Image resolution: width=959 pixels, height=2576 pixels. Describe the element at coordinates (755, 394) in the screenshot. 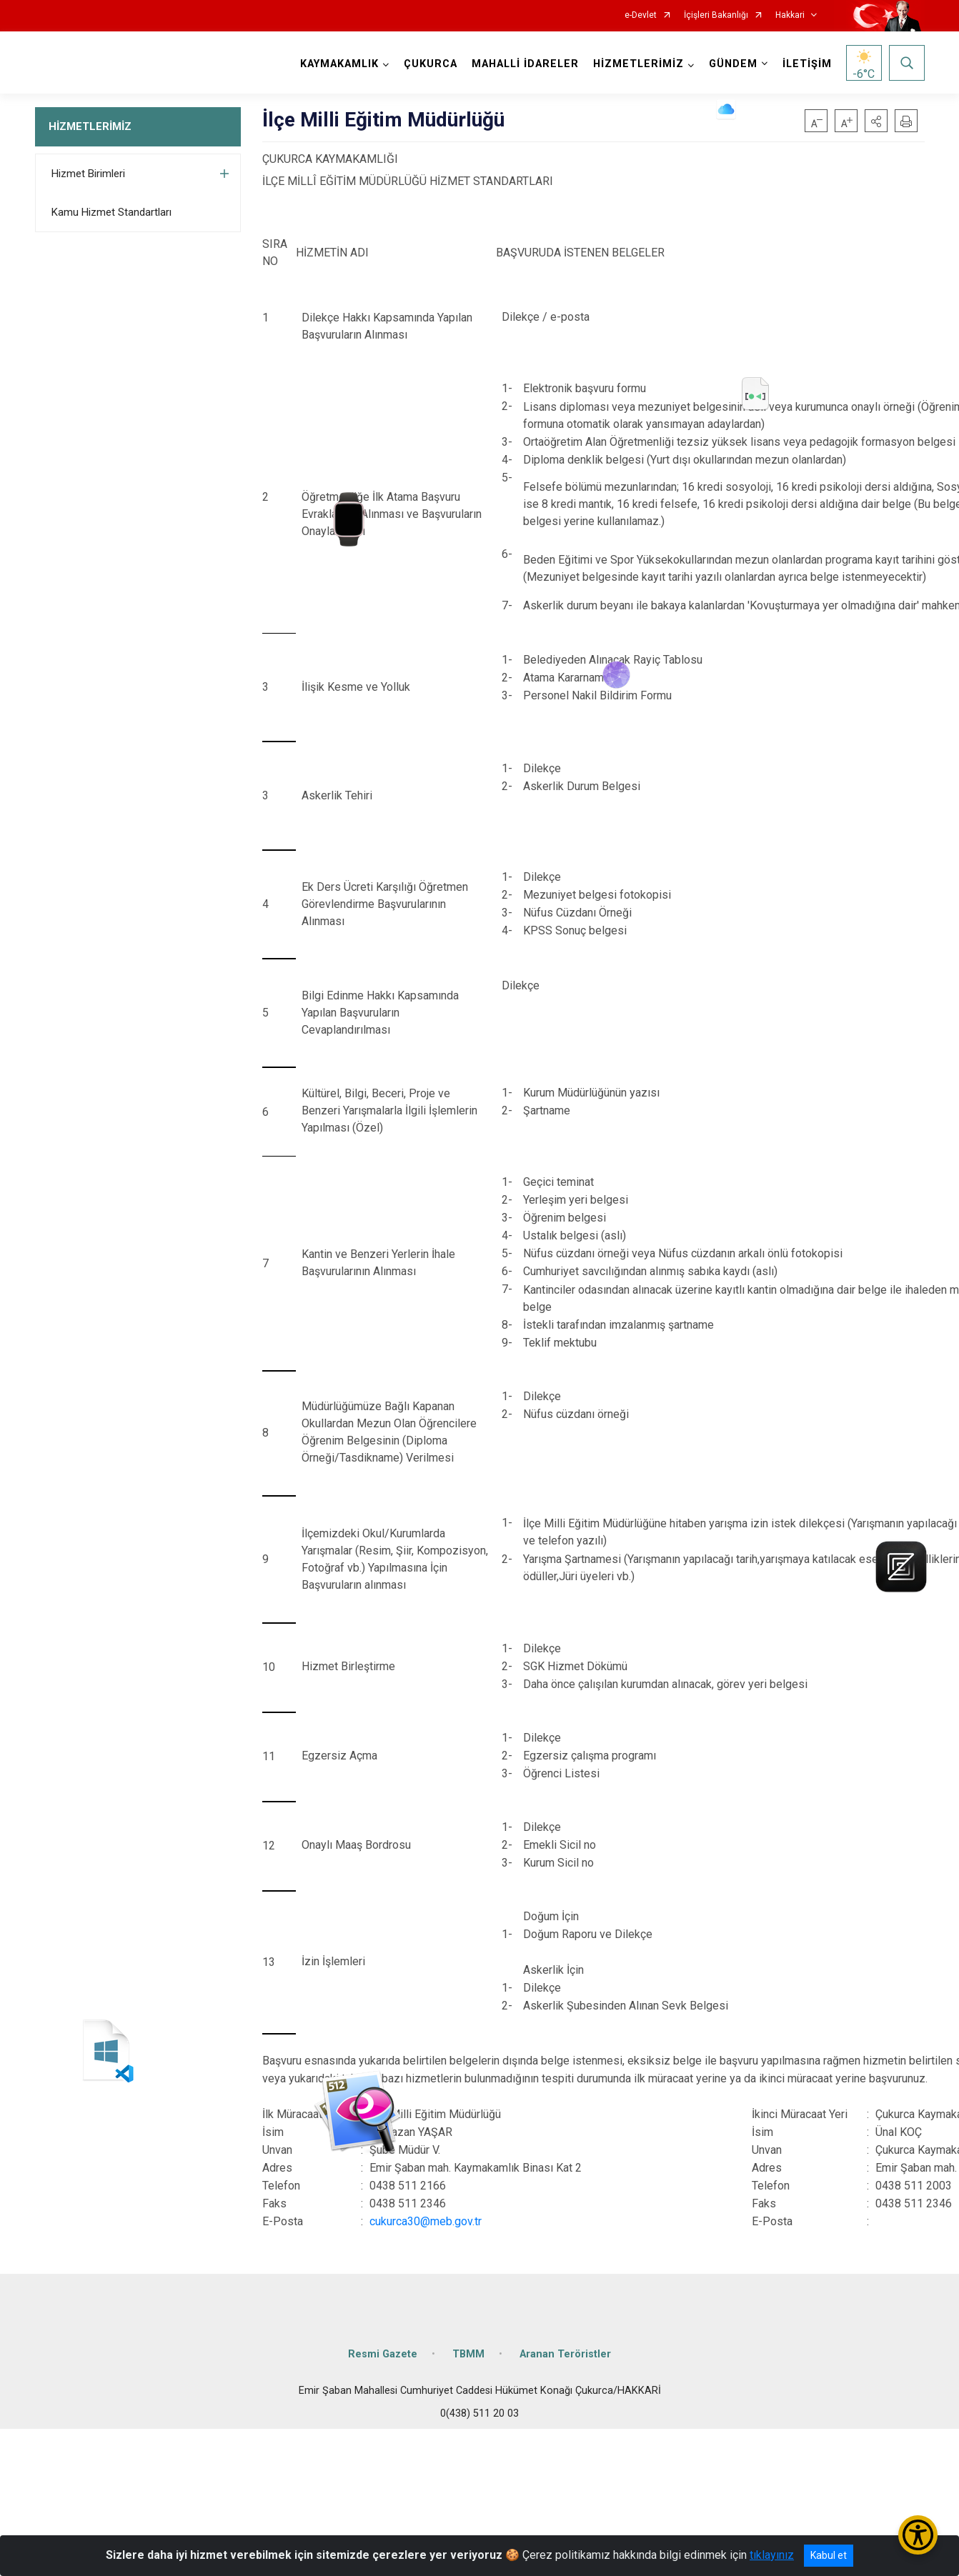

I see `systemd unit configuration file` at that location.